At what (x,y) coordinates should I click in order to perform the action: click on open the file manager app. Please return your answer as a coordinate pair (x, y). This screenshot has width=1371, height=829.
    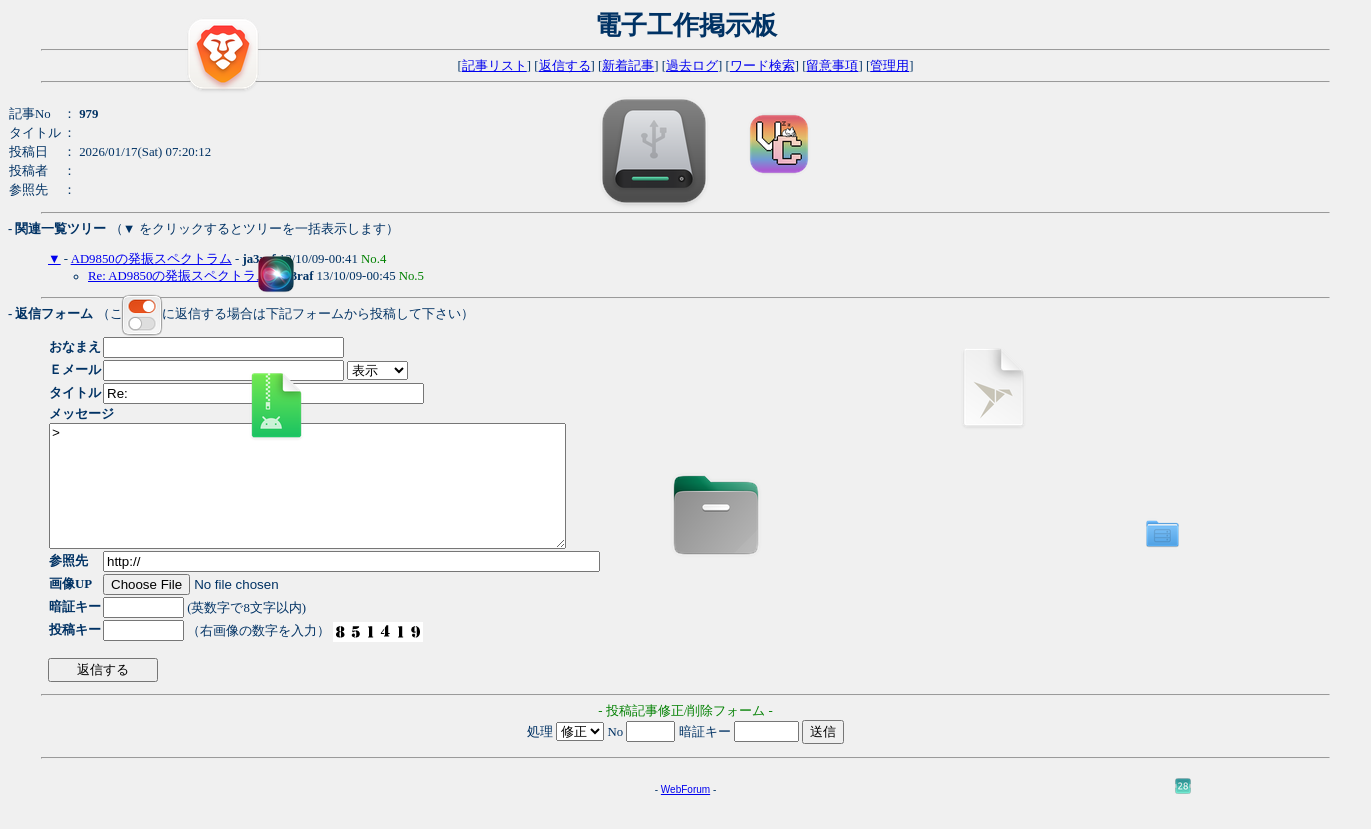
    Looking at the image, I should click on (716, 515).